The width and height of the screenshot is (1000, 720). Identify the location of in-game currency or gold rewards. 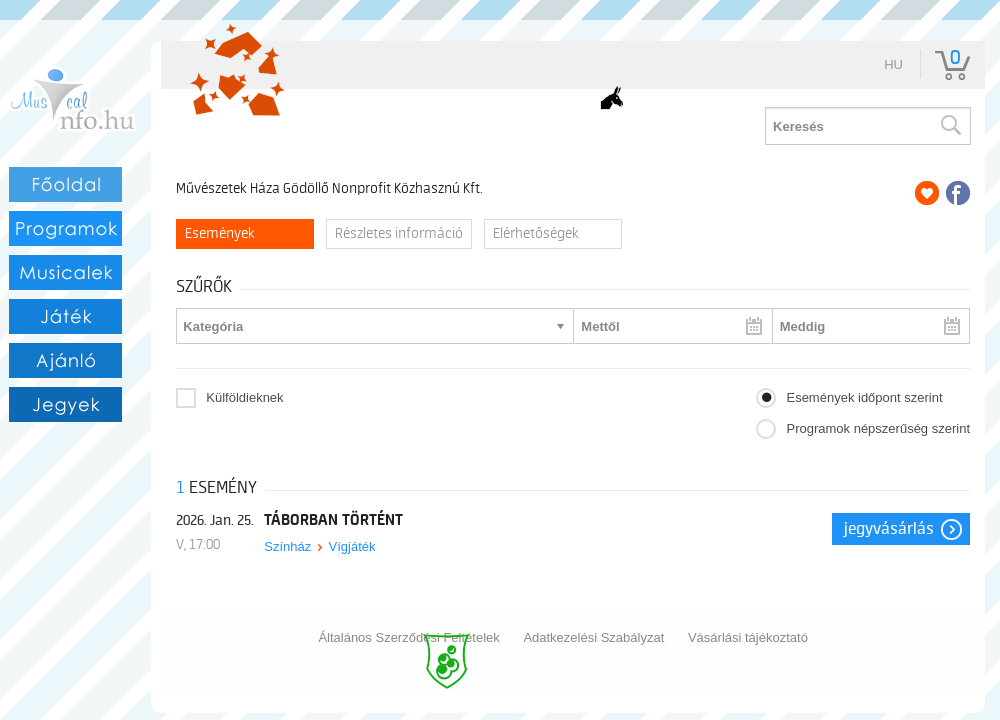
(237, 69).